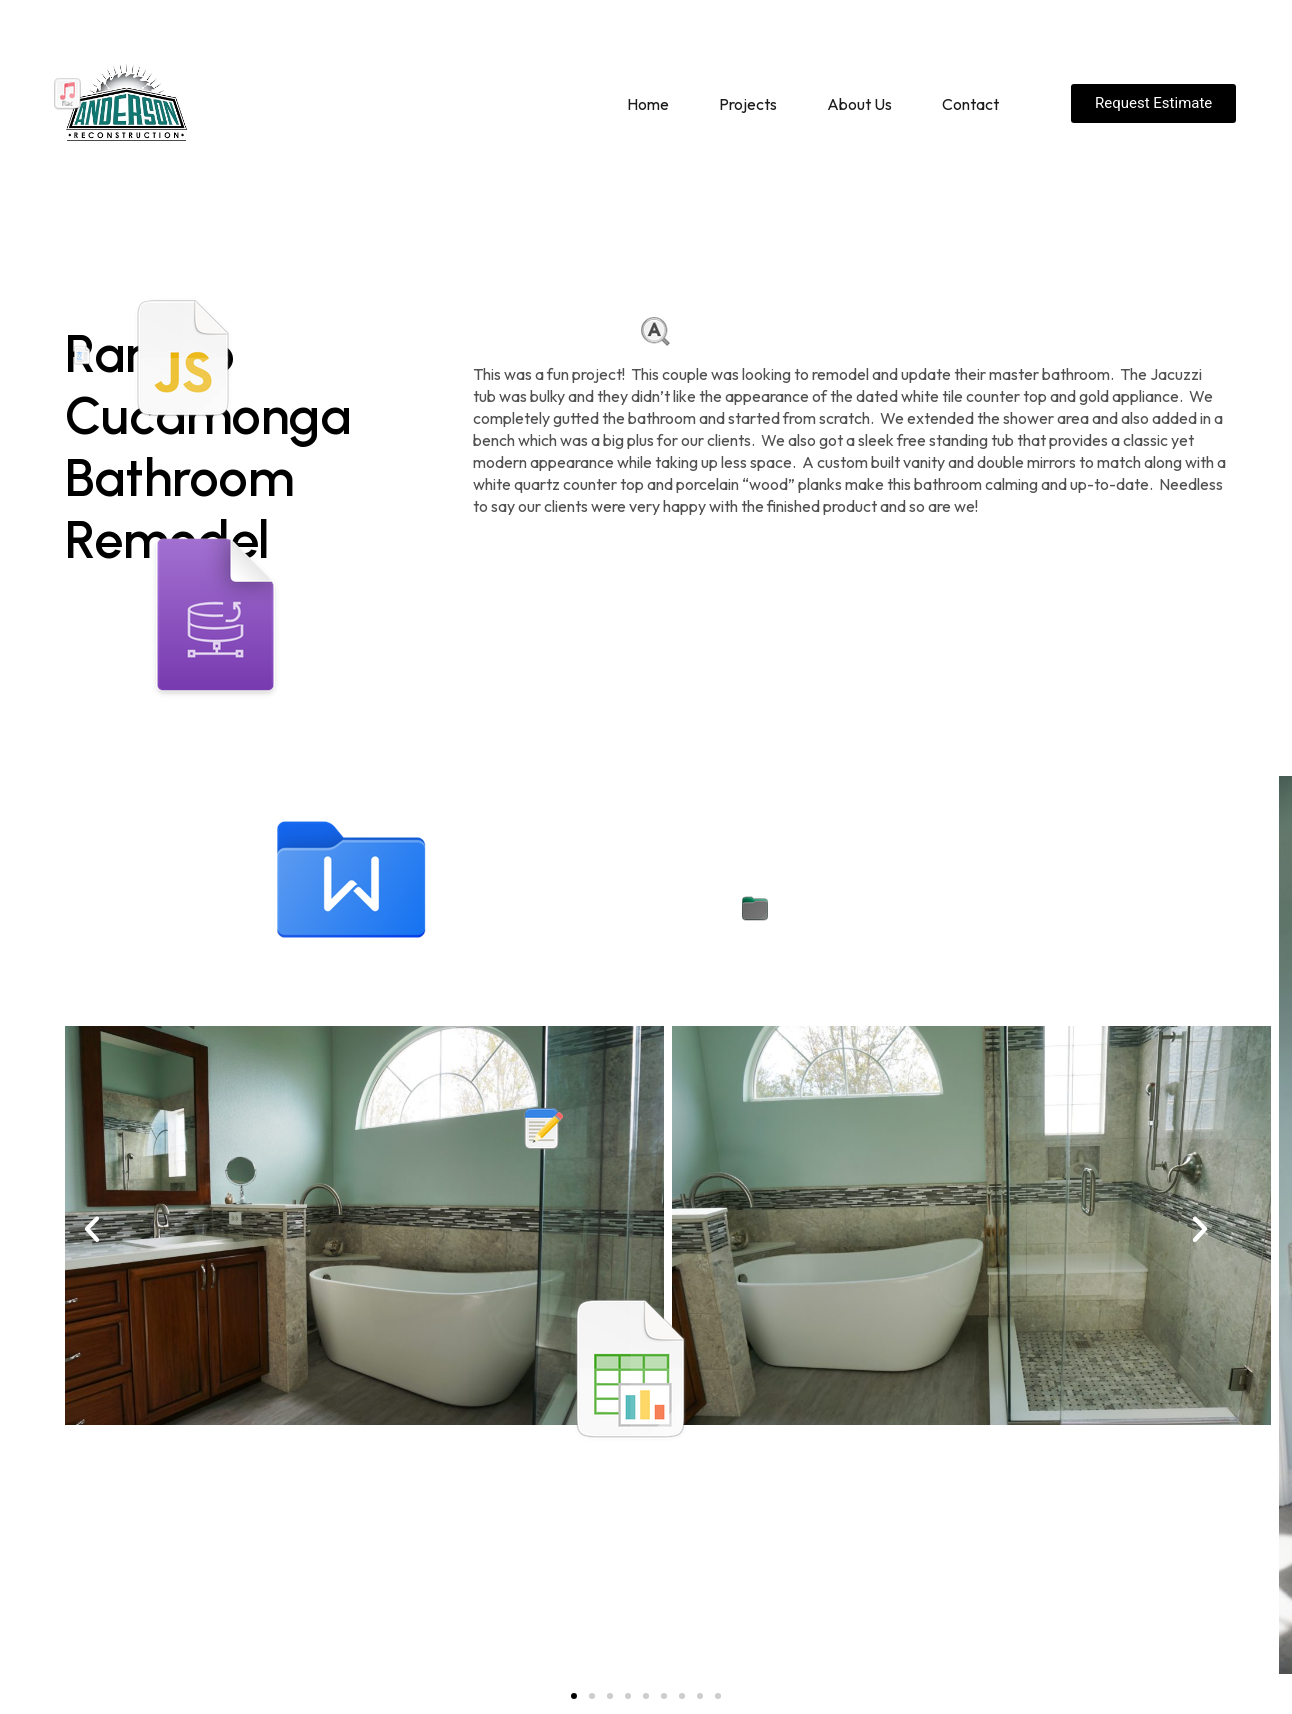 This screenshot has width=1292, height=1714. Describe the element at coordinates (630, 1368) in the screenshot. I see `open a spreadsheet file` at that location.